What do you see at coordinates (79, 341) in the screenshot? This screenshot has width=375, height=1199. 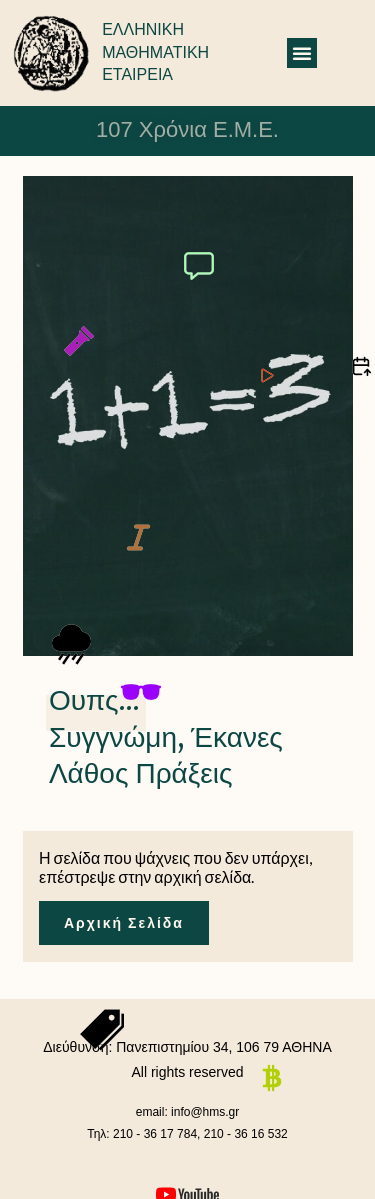 I see `toggle flashlight on/off` at bounding box center [79, 341].